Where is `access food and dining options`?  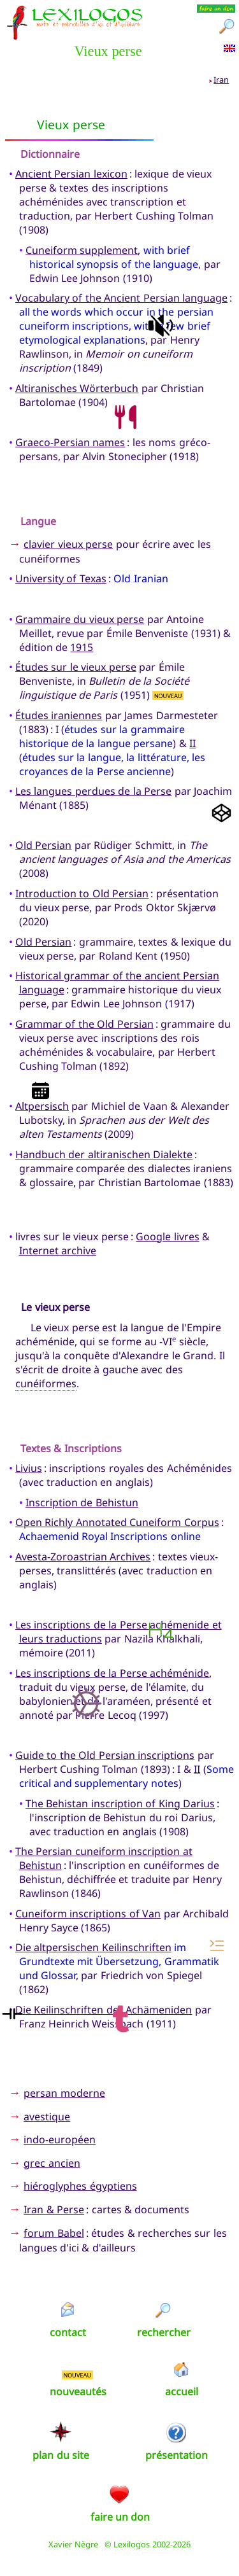 access food and dining options is located at coordinates (126, 417).